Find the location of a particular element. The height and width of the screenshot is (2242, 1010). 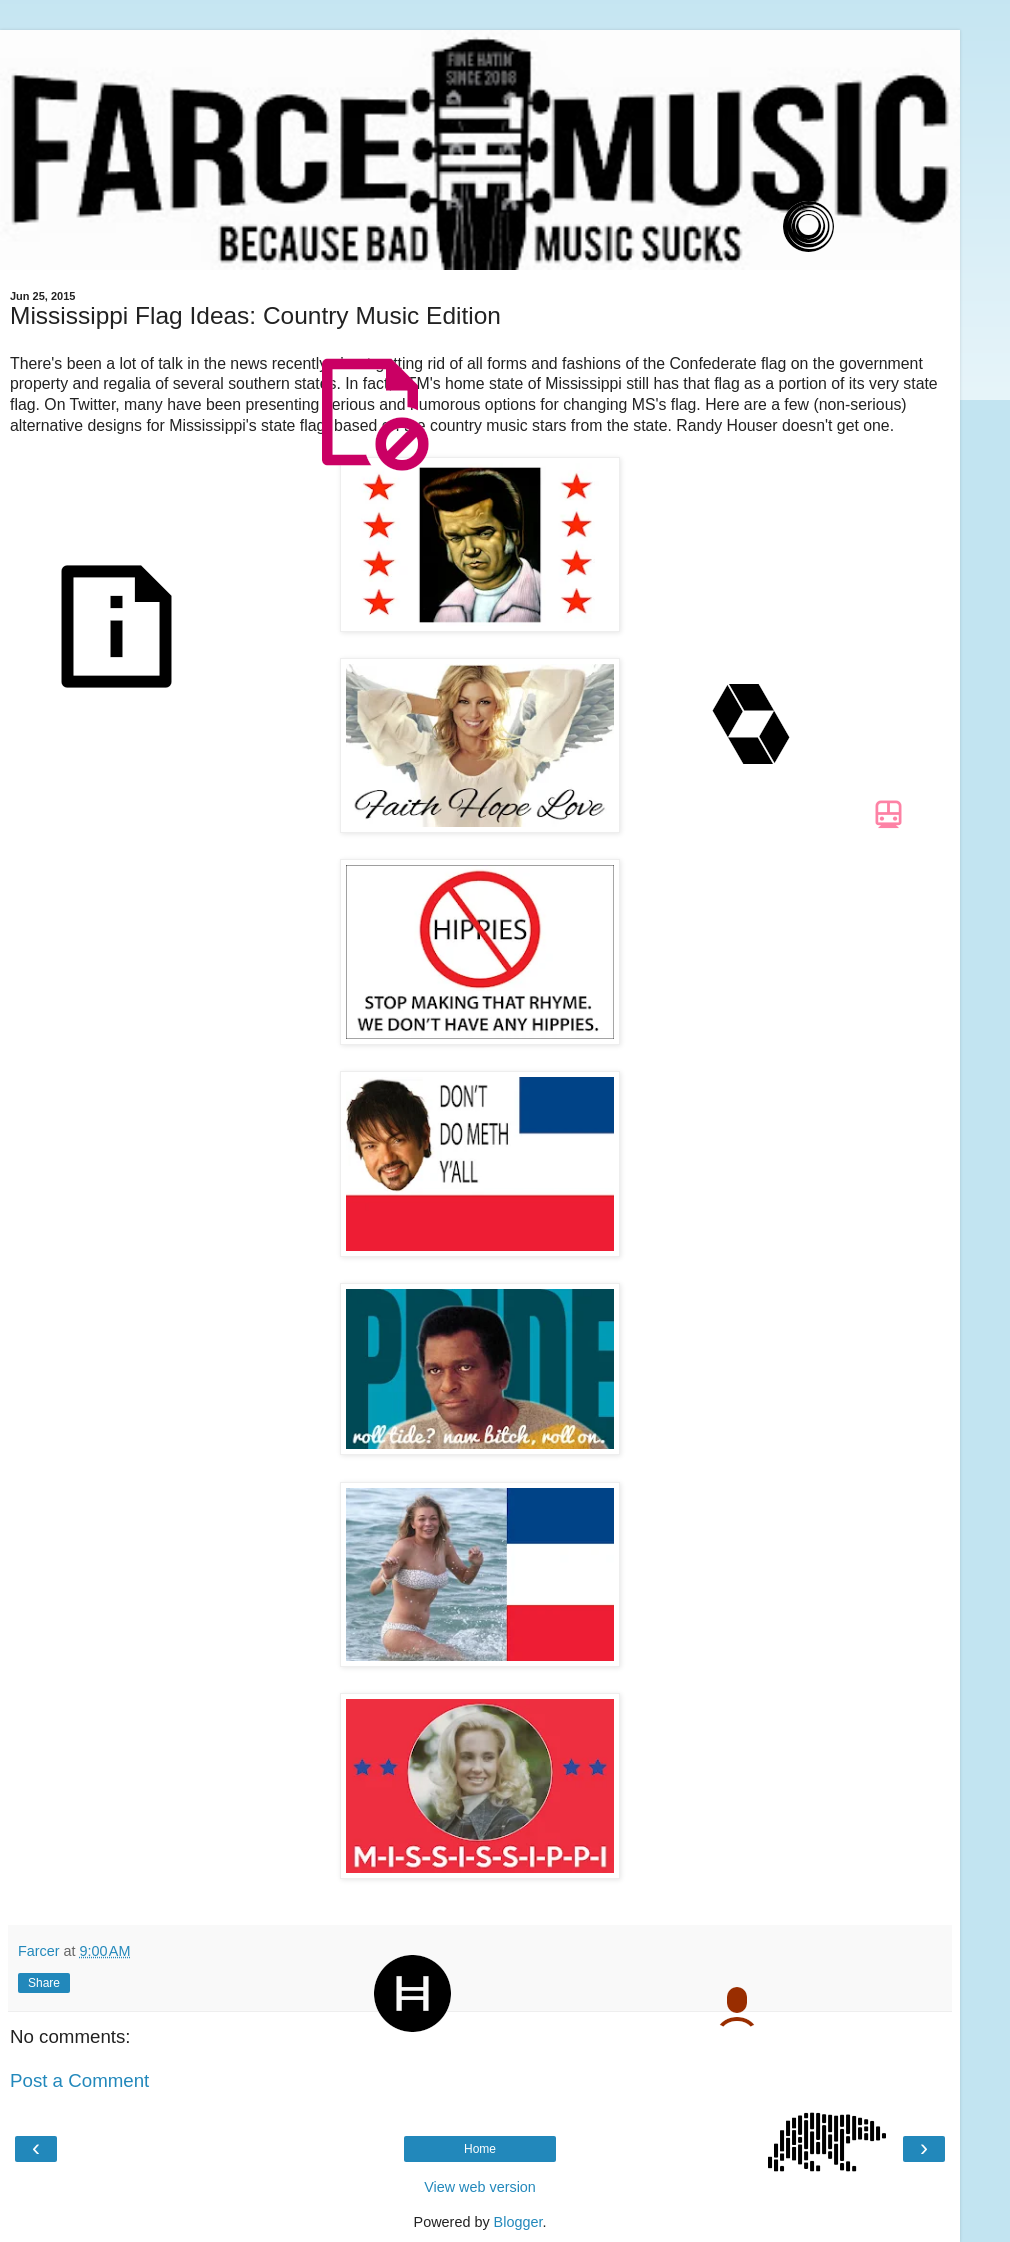

hibernate framework logo is located at coordinates (751, 724).